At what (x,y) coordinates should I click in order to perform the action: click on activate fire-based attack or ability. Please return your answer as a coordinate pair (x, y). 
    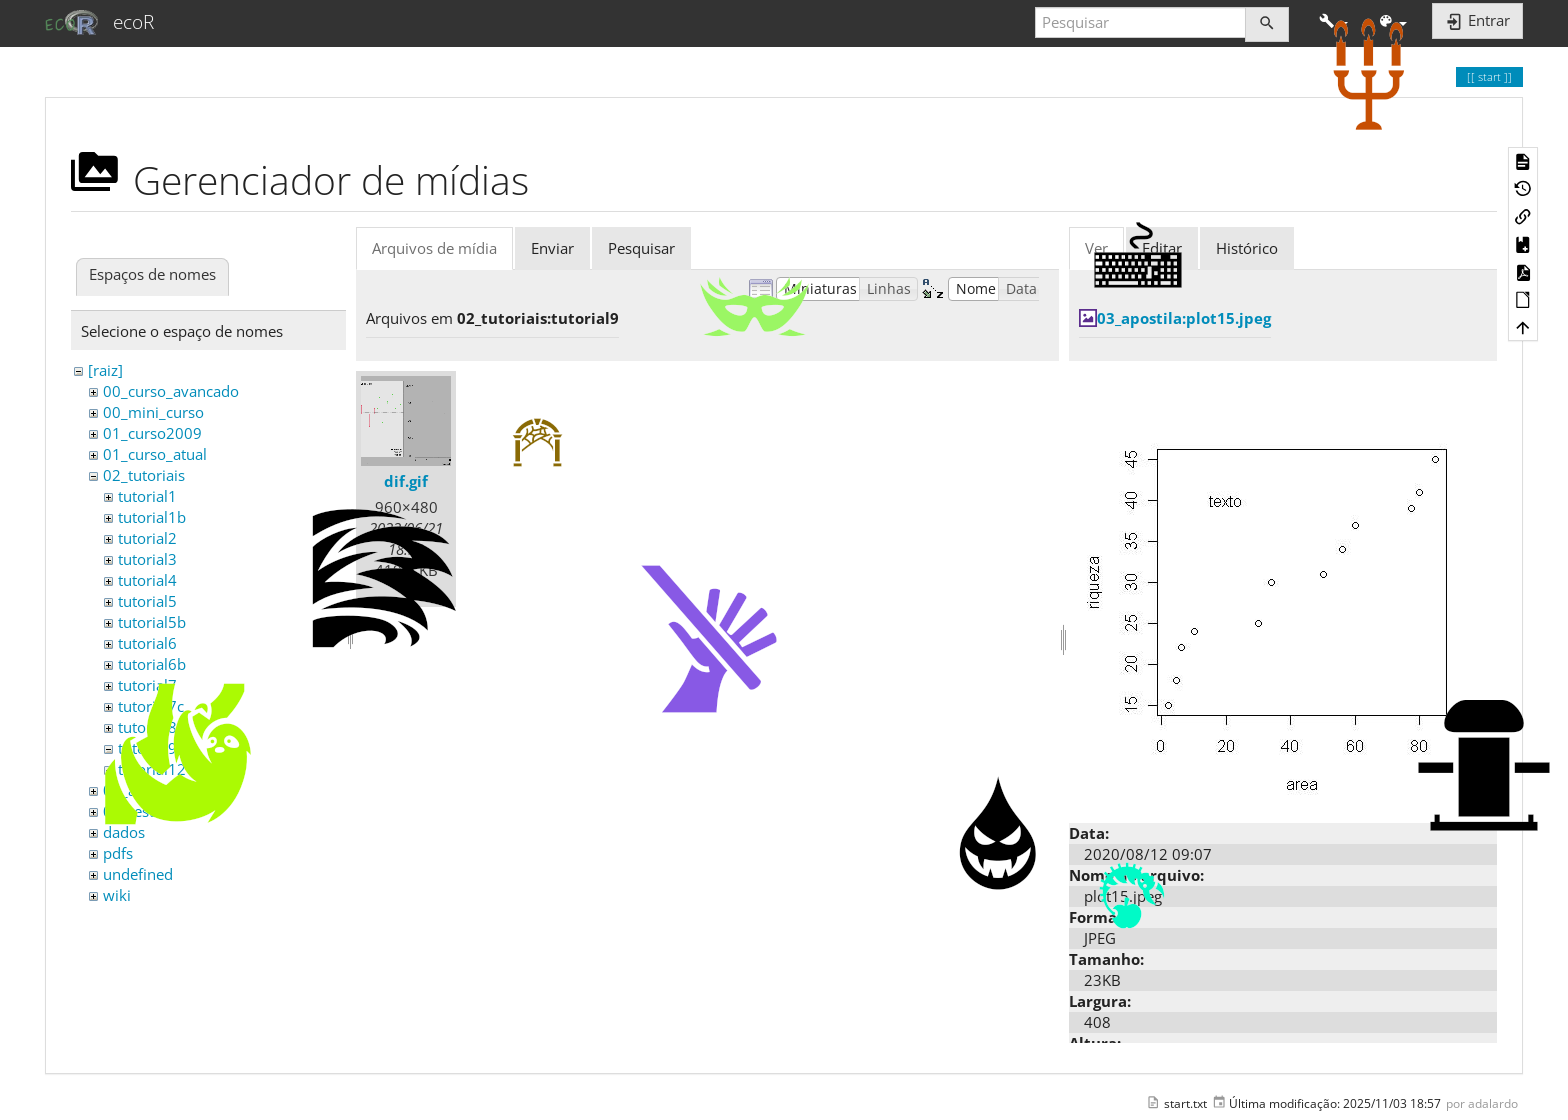
    Looking at the image, I should click on (384, 575).